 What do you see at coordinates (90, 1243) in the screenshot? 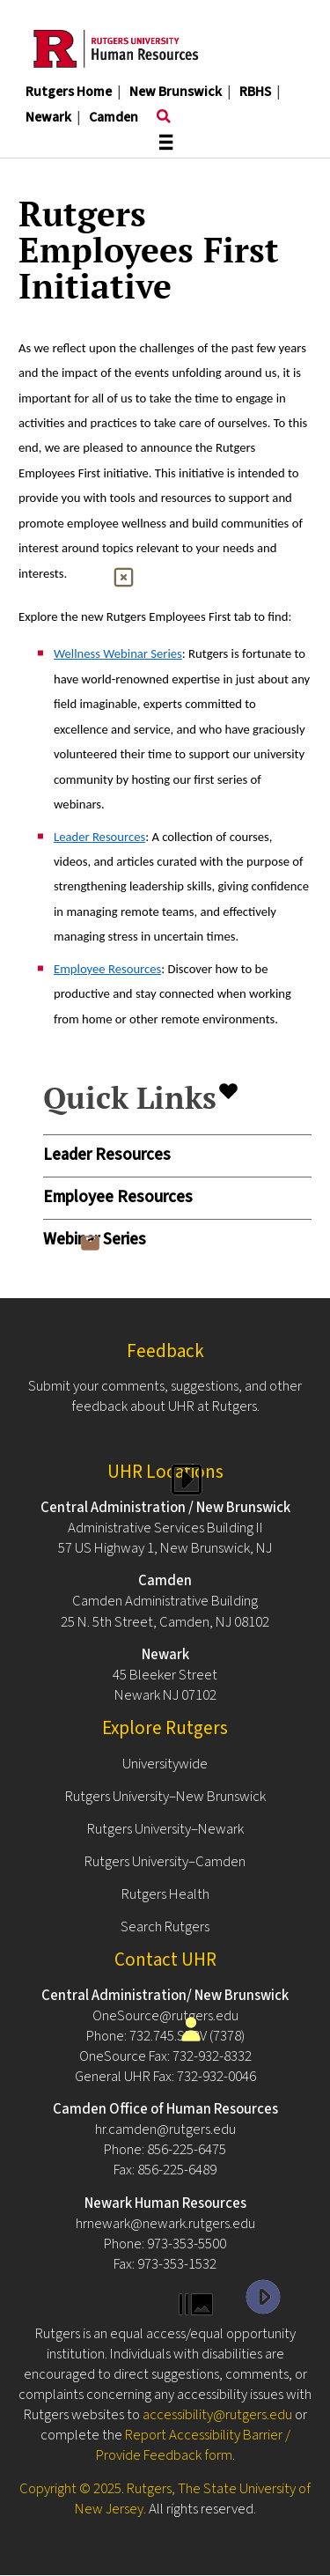
I see `open your email inbox` at bounding box center [90, 1243].